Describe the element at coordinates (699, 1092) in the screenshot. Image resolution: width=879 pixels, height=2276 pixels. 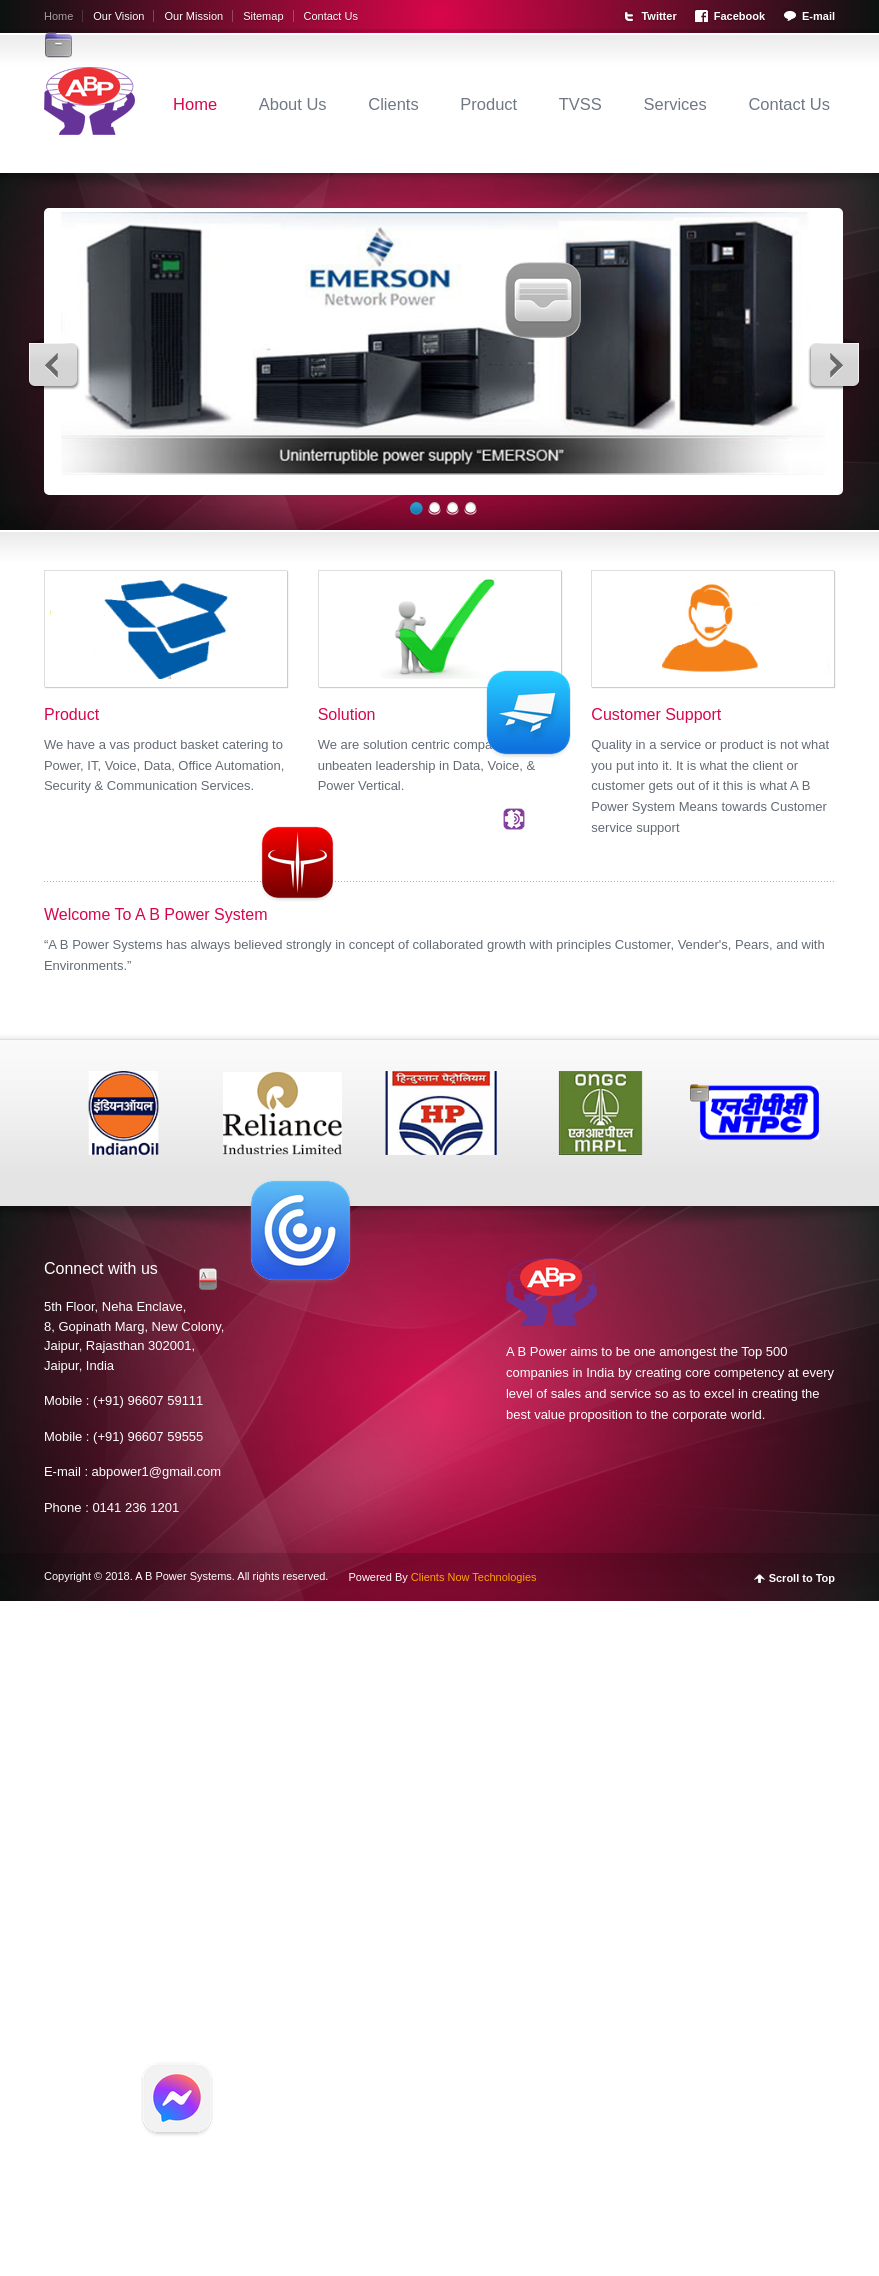
I see `open the file manager` at that location.